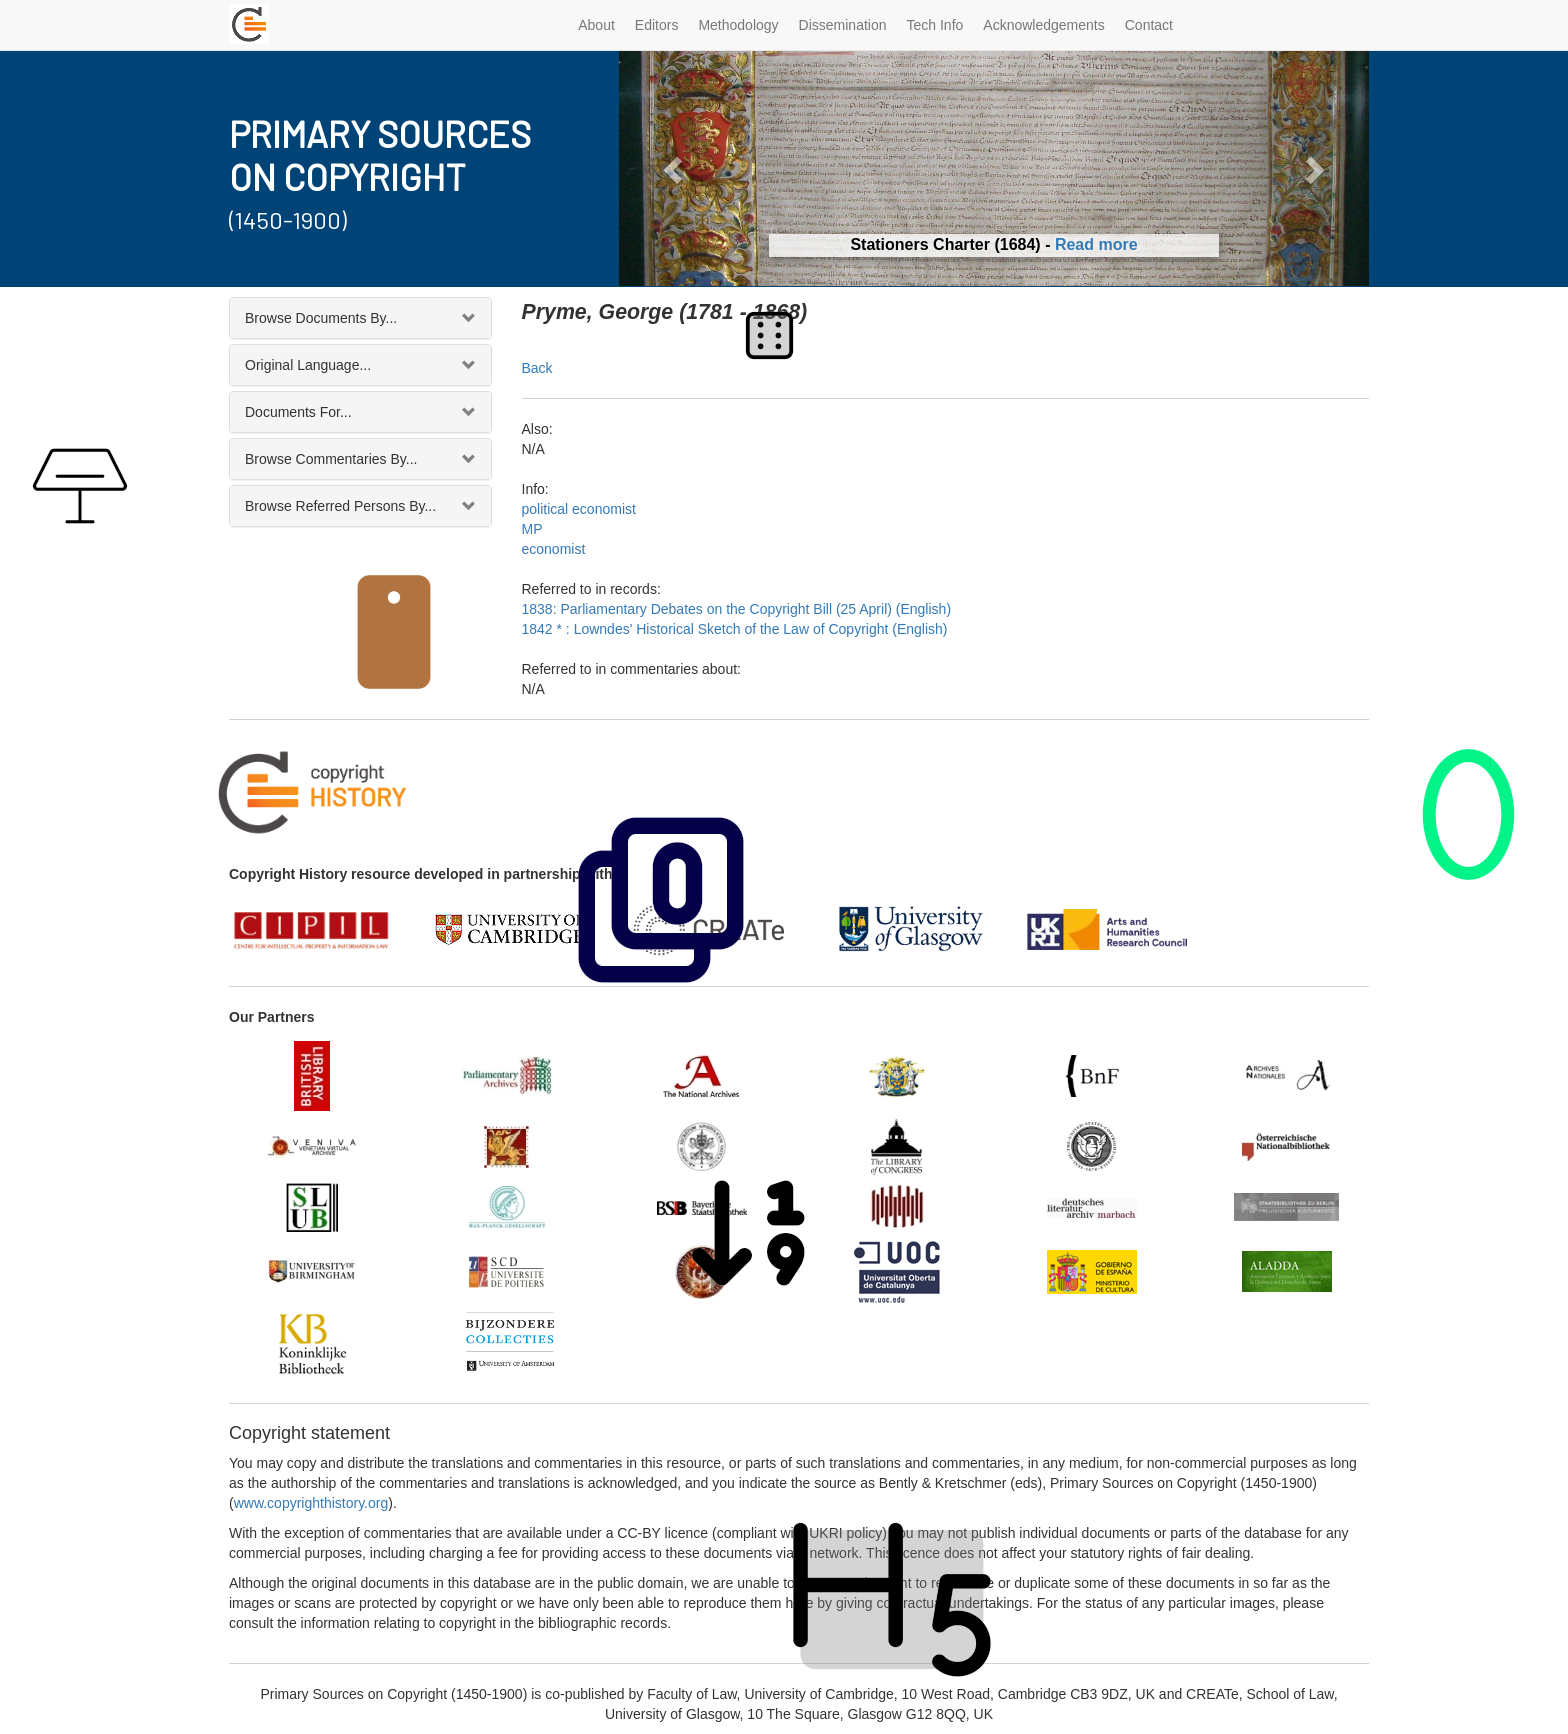 This screenshot has width=1568, height=1734. What do you see at coordinates (769, 335) in the screenshot?
I see `randomize or shuffle content` at bounding box center [769, 335].